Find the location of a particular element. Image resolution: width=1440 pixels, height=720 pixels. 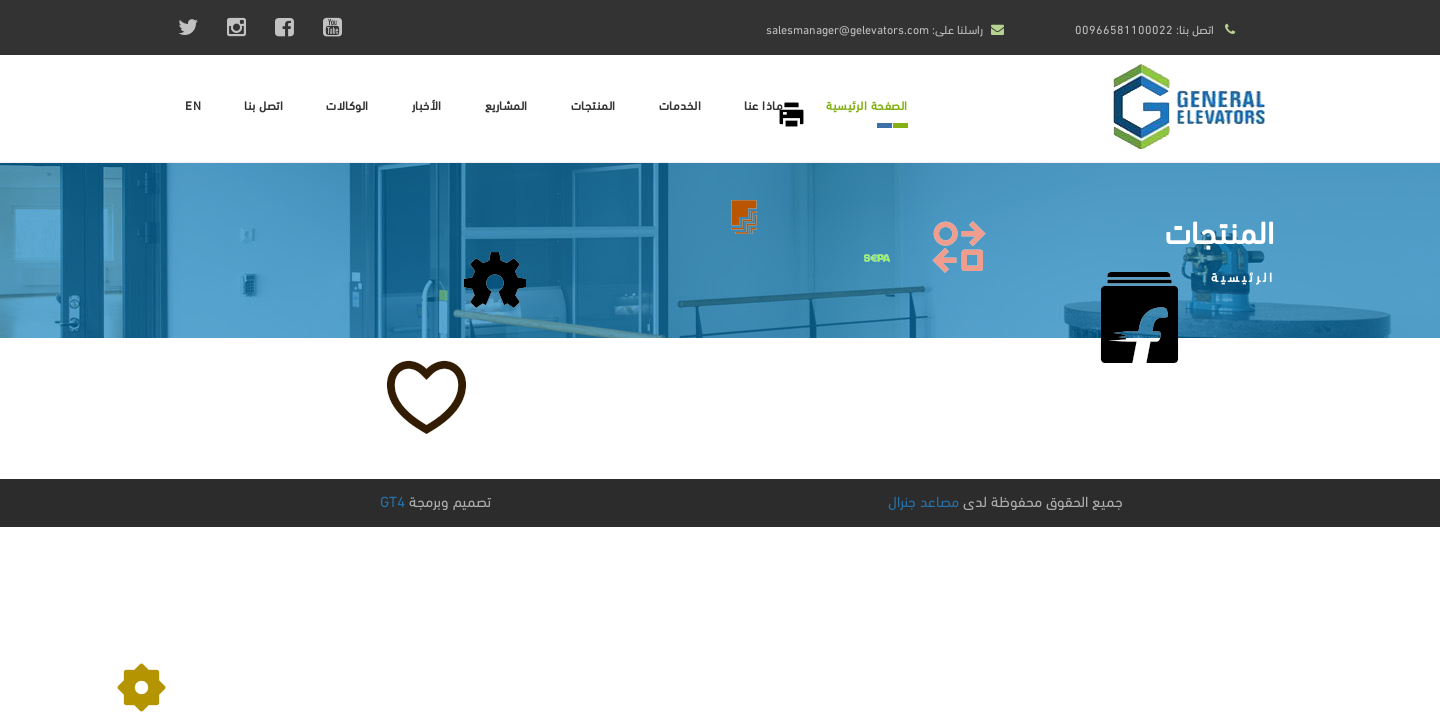

print the current document is located at coordinates (791, 114).